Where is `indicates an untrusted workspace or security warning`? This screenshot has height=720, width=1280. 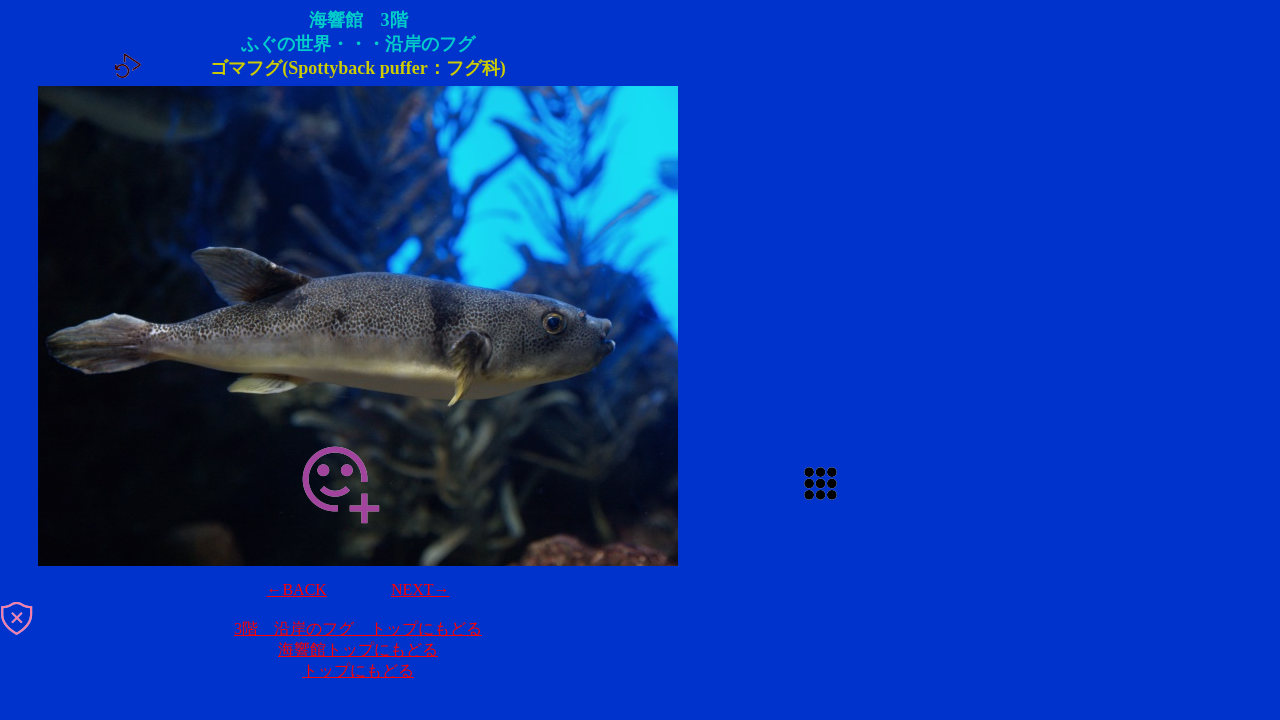 indicates an untrusted workspace or security warning is located at coordinates (16, 618).